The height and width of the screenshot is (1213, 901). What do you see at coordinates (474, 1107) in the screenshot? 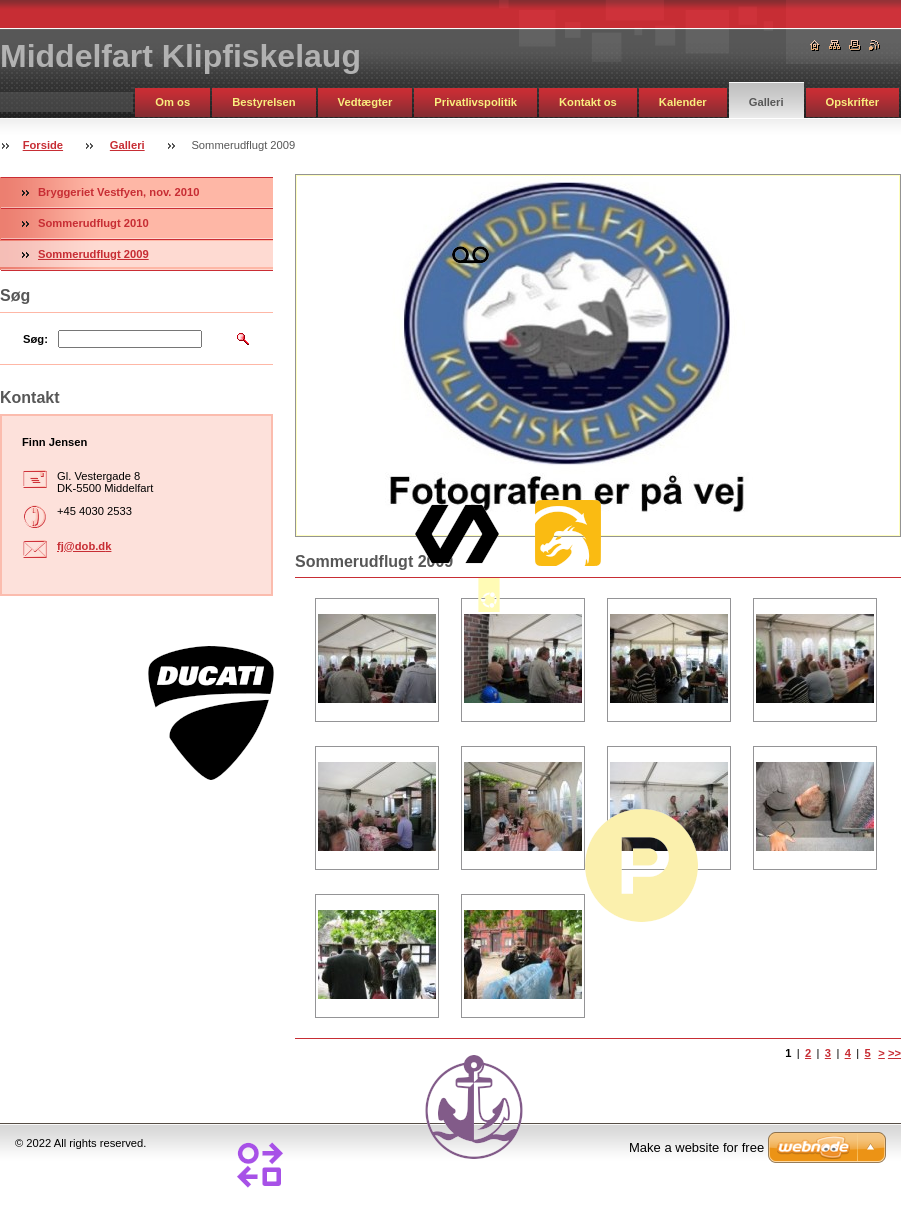
I see `oxc javascript toolchain logo` at bounding box center [474, 1107].